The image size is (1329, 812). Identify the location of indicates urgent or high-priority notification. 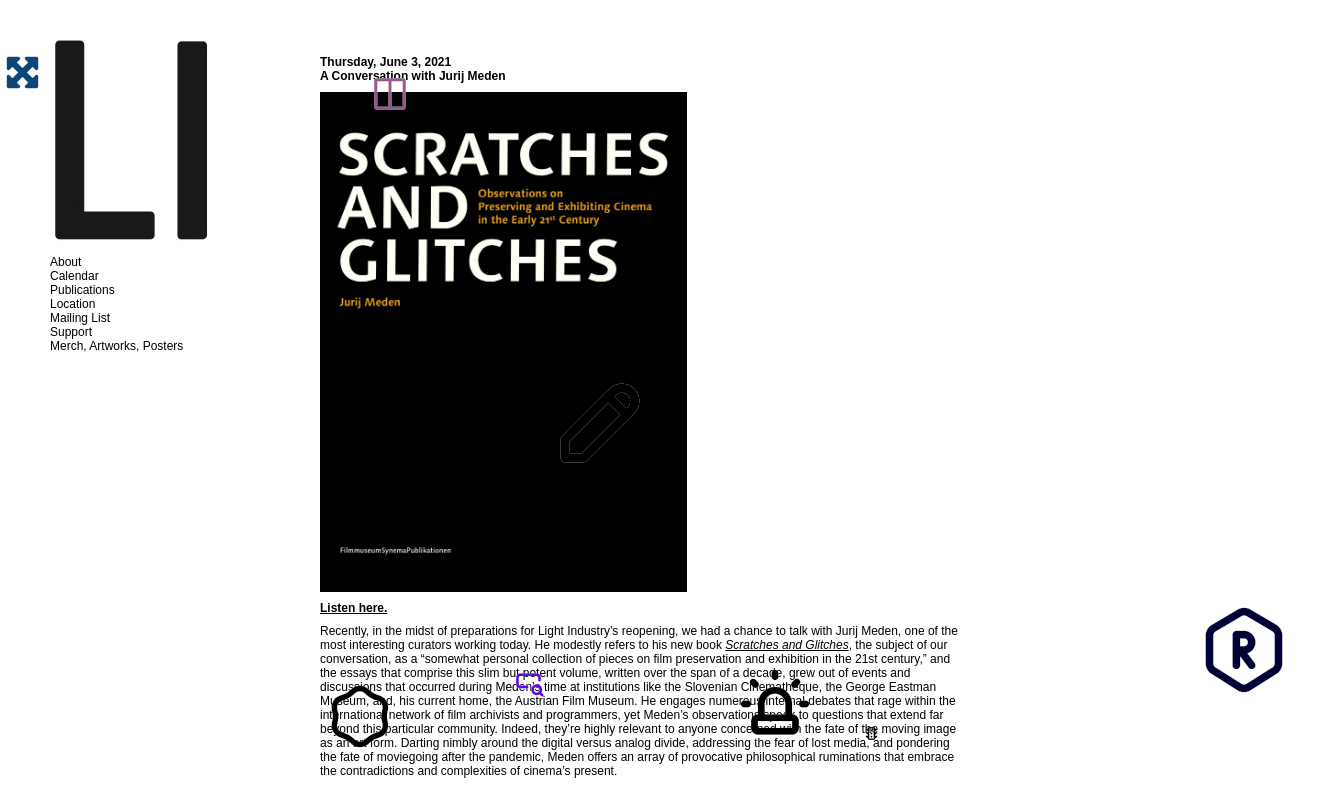
(775, 704).